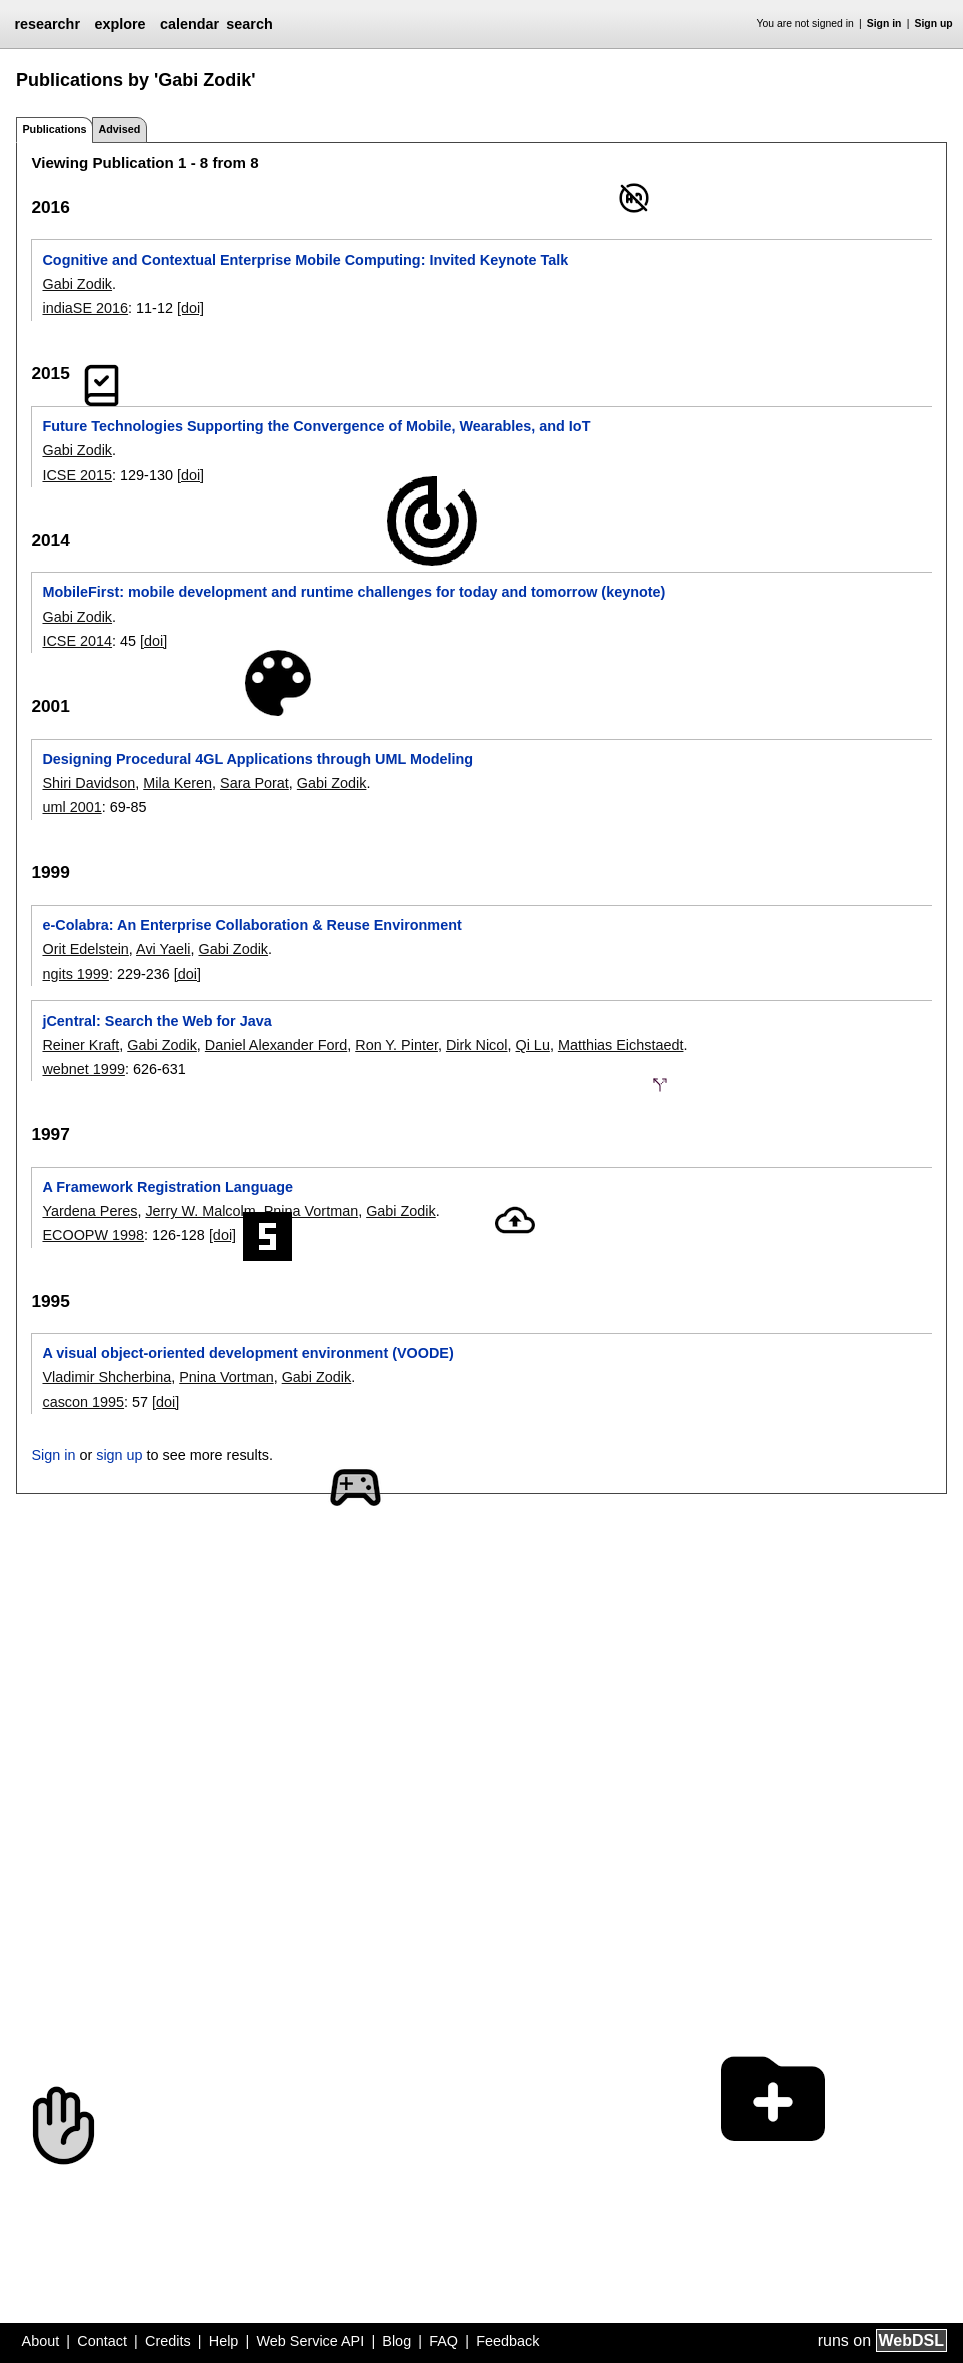  What do you see at coordinates (660, 1085) in the screenshot?
I see `take an alternate left route` at bounding box center [660, 1085].